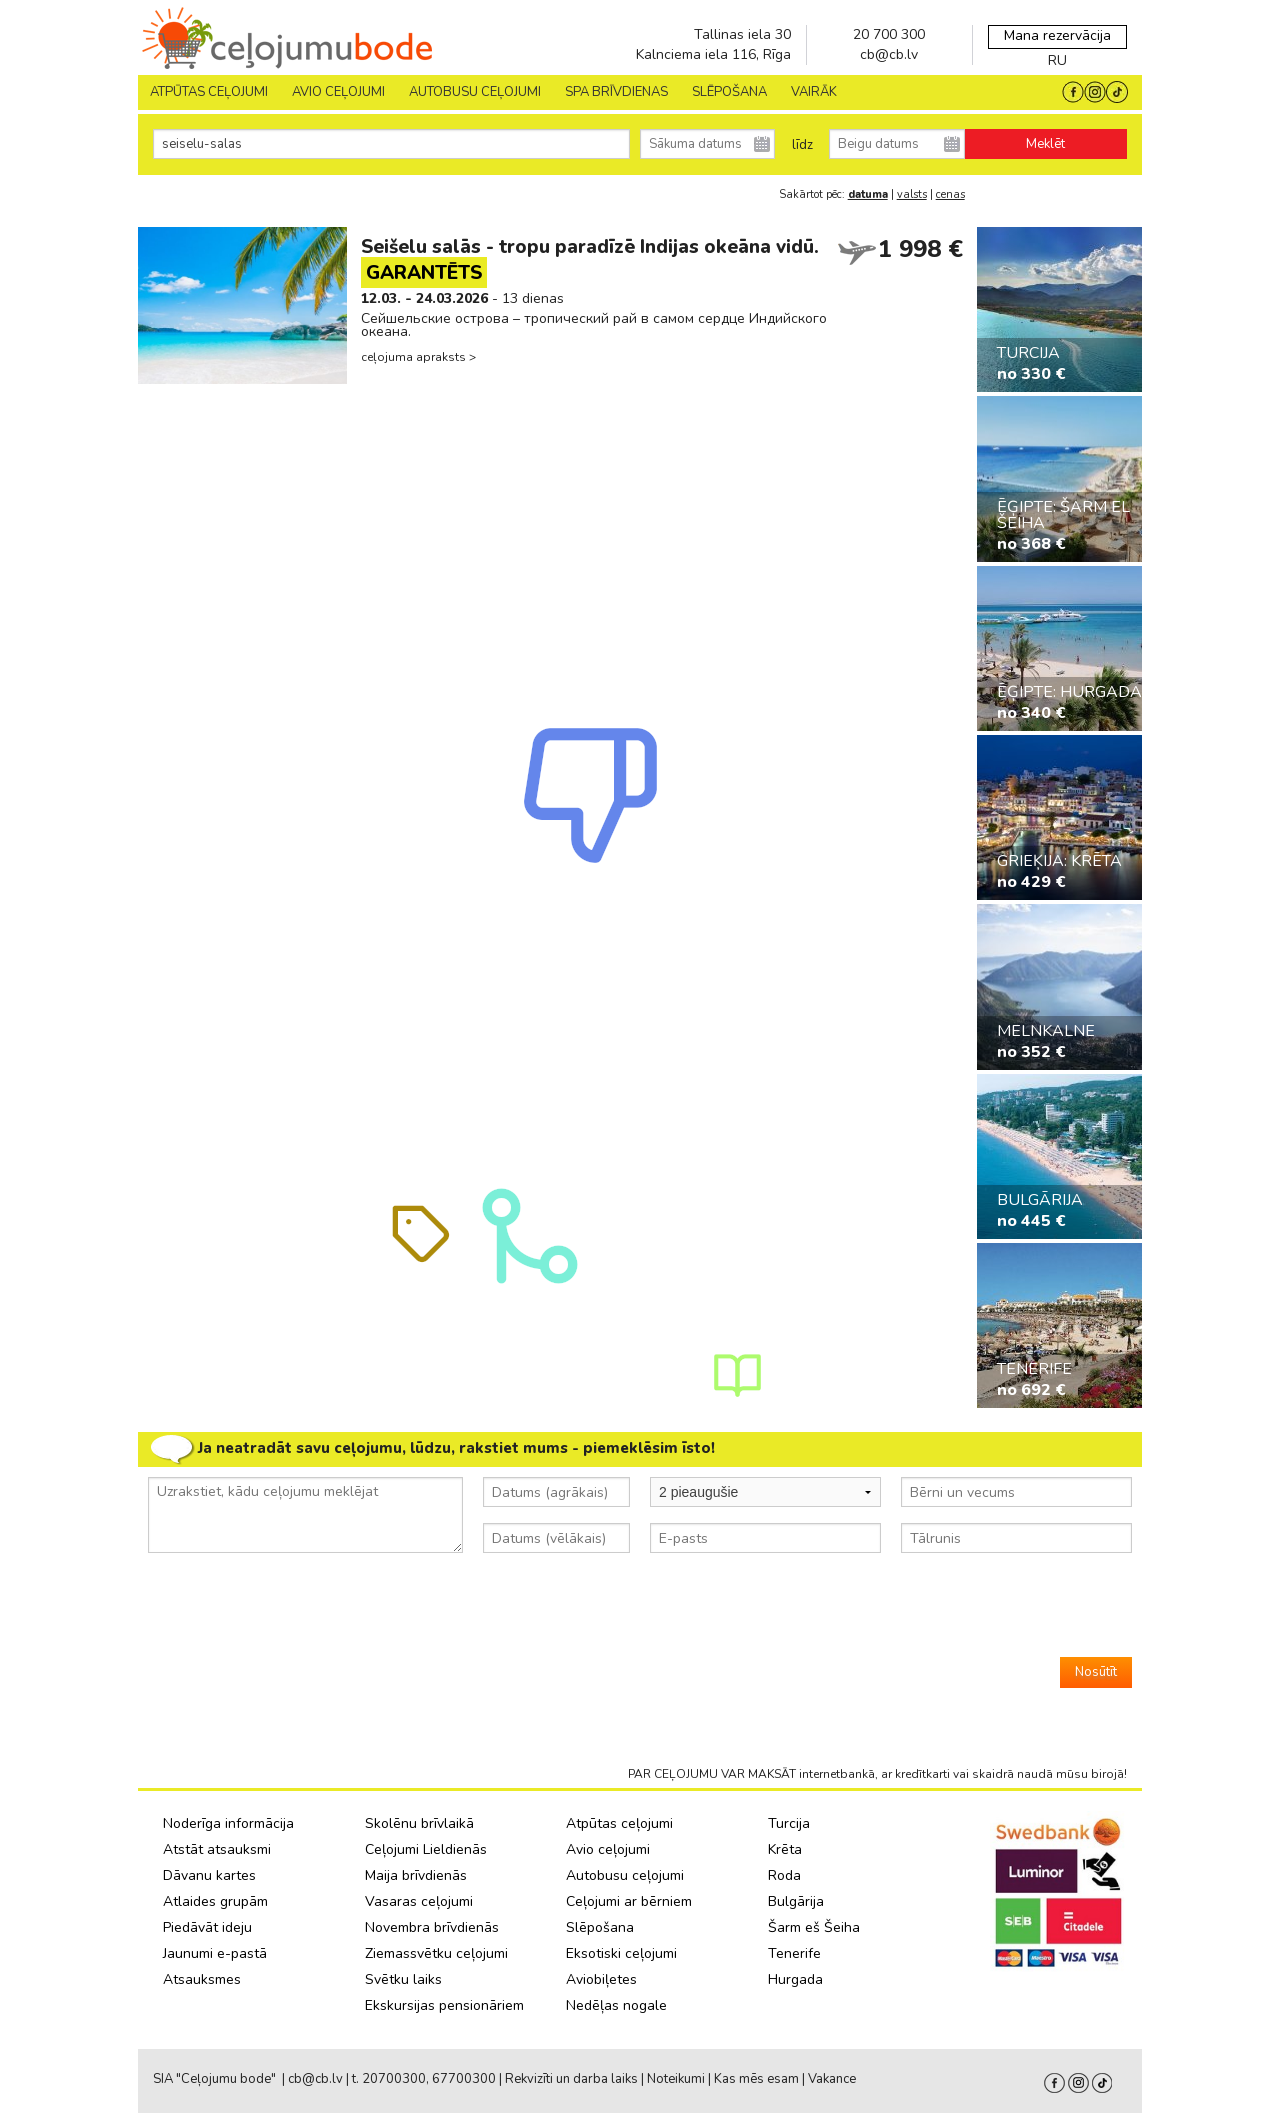 This screenshot has width=1280, height=2113. What do you see at coordinates (422, 1235) in the screenshot?
I see `add a tag or label to an item` at bounding box center [422, 1235].